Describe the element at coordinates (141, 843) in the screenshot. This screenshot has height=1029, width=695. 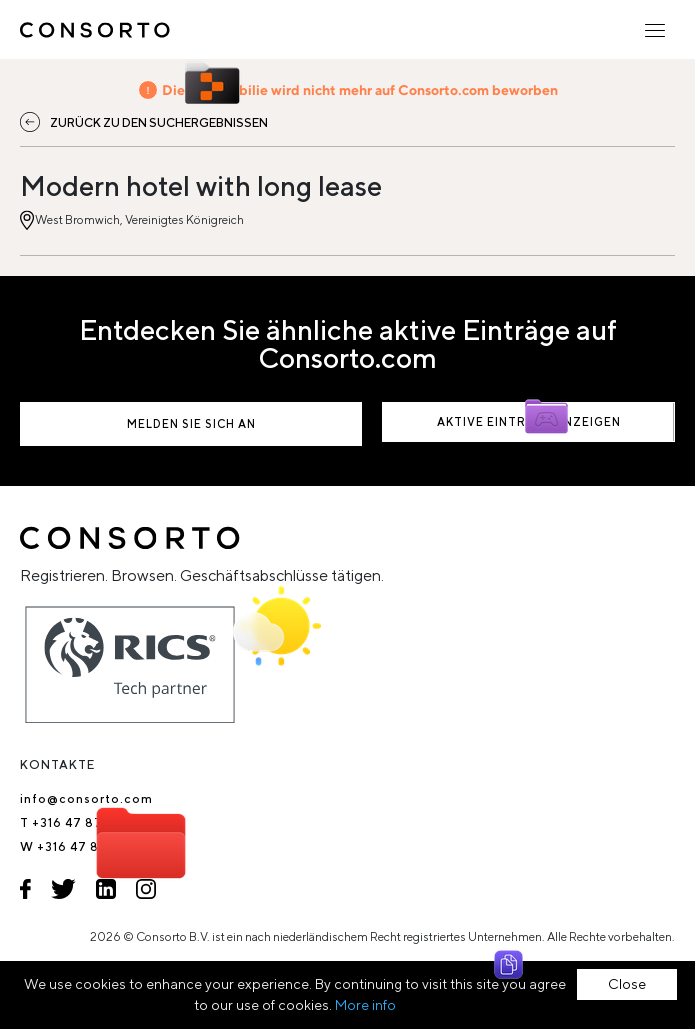
I see `open folder containing files` at that location.